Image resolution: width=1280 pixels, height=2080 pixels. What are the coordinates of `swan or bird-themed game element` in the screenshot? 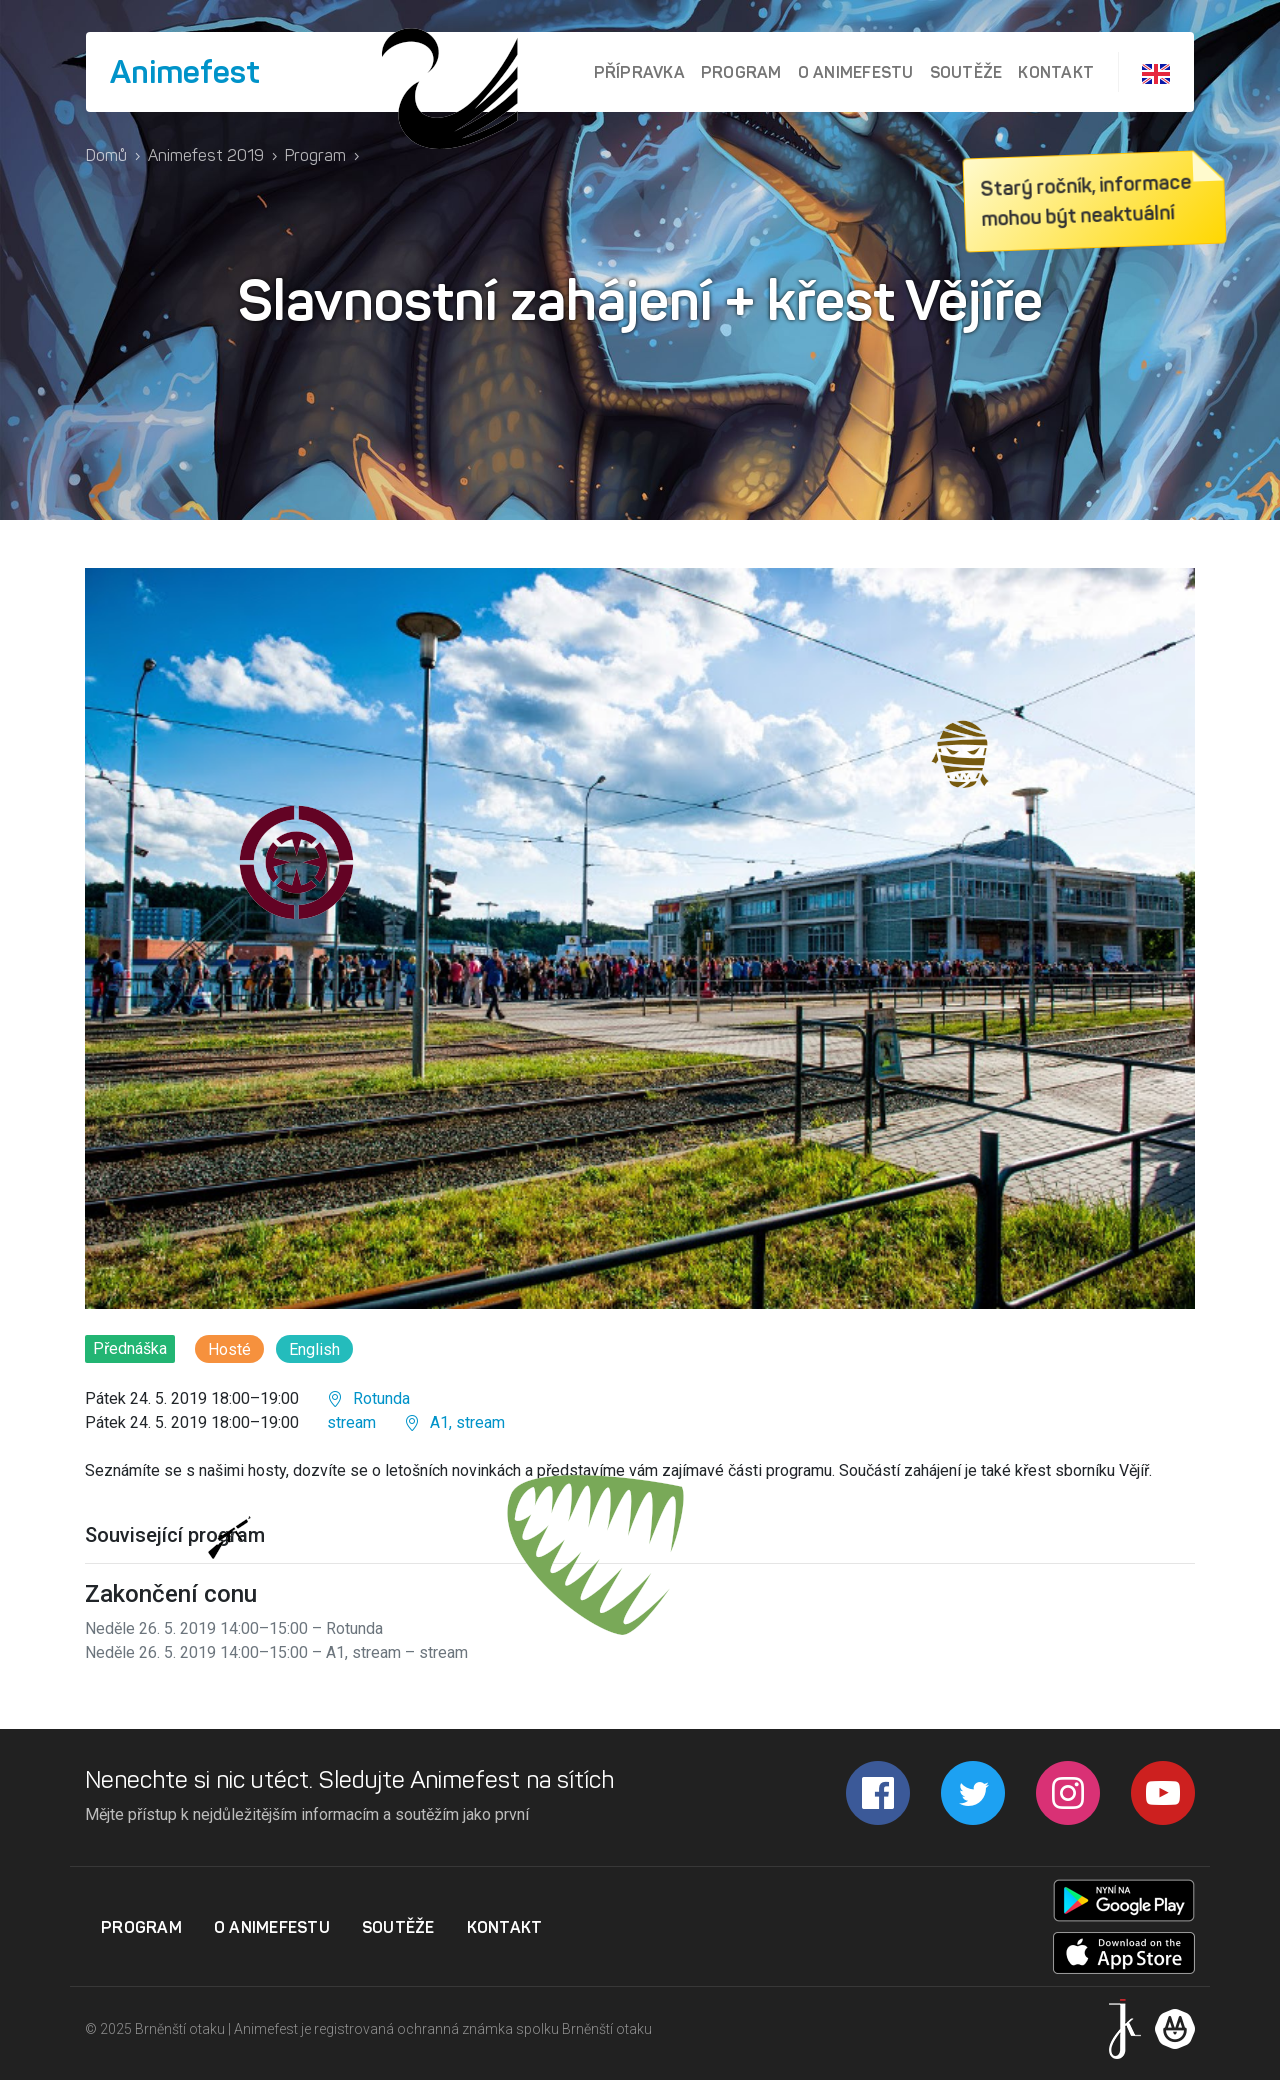 It's located at (450, 82).